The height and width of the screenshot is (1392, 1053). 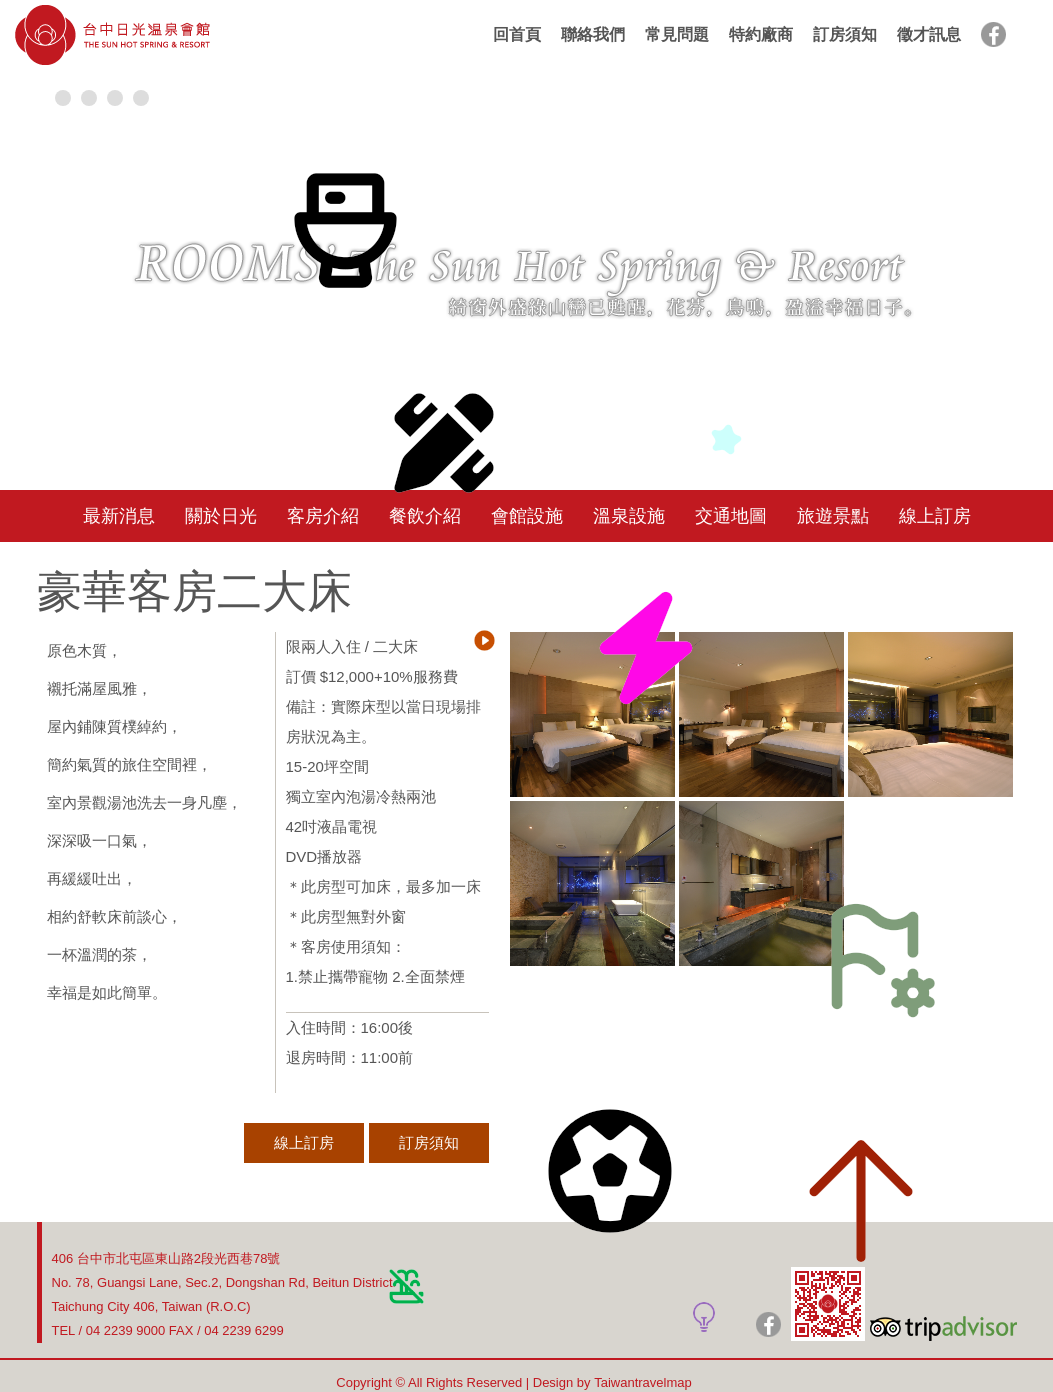 What do you see at coordinates (726, 439) in the screenshot?
I see `select a paint or color fill tool` at bounding box center [726, 439].